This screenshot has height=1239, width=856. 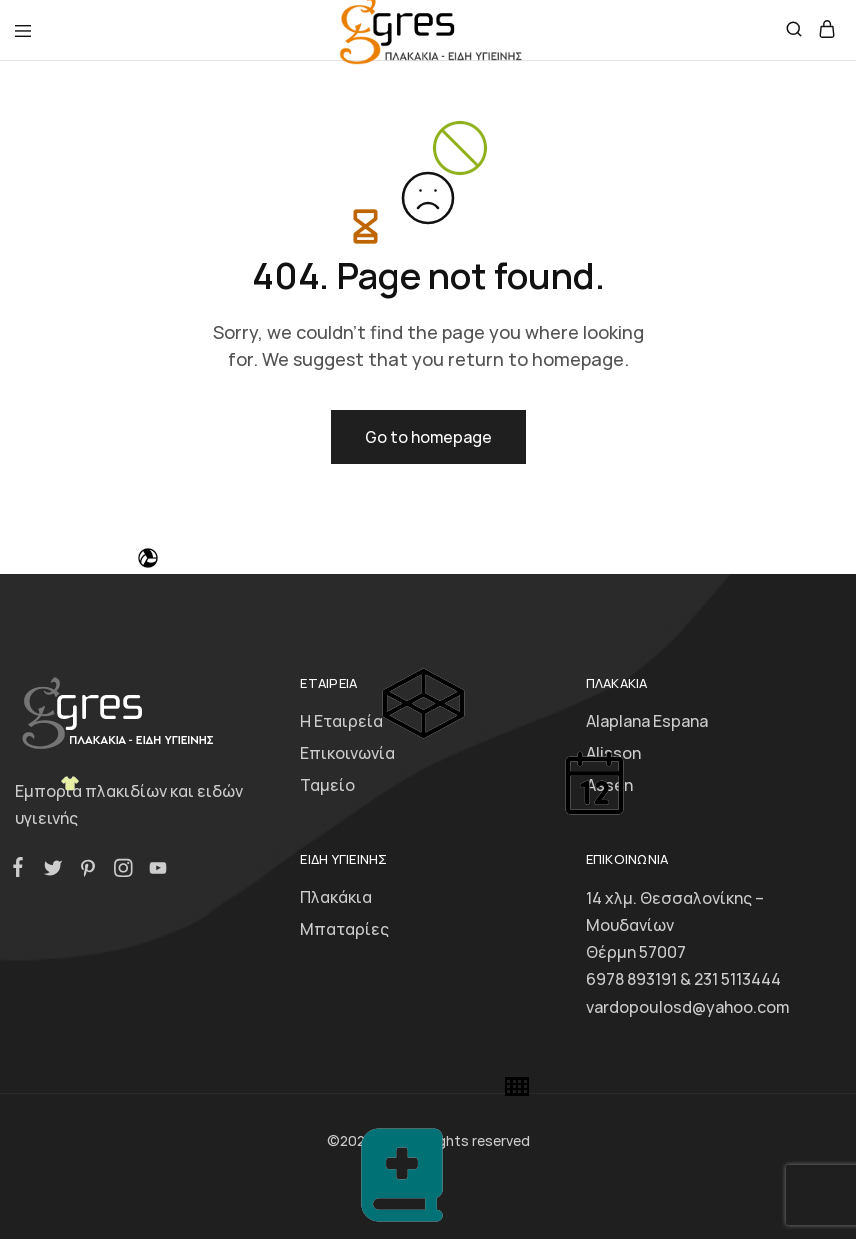 What do you see at coordinates (402, 1175) in the screenshot?
I see `access medical records or health information` at bounding box center [402, 1175].